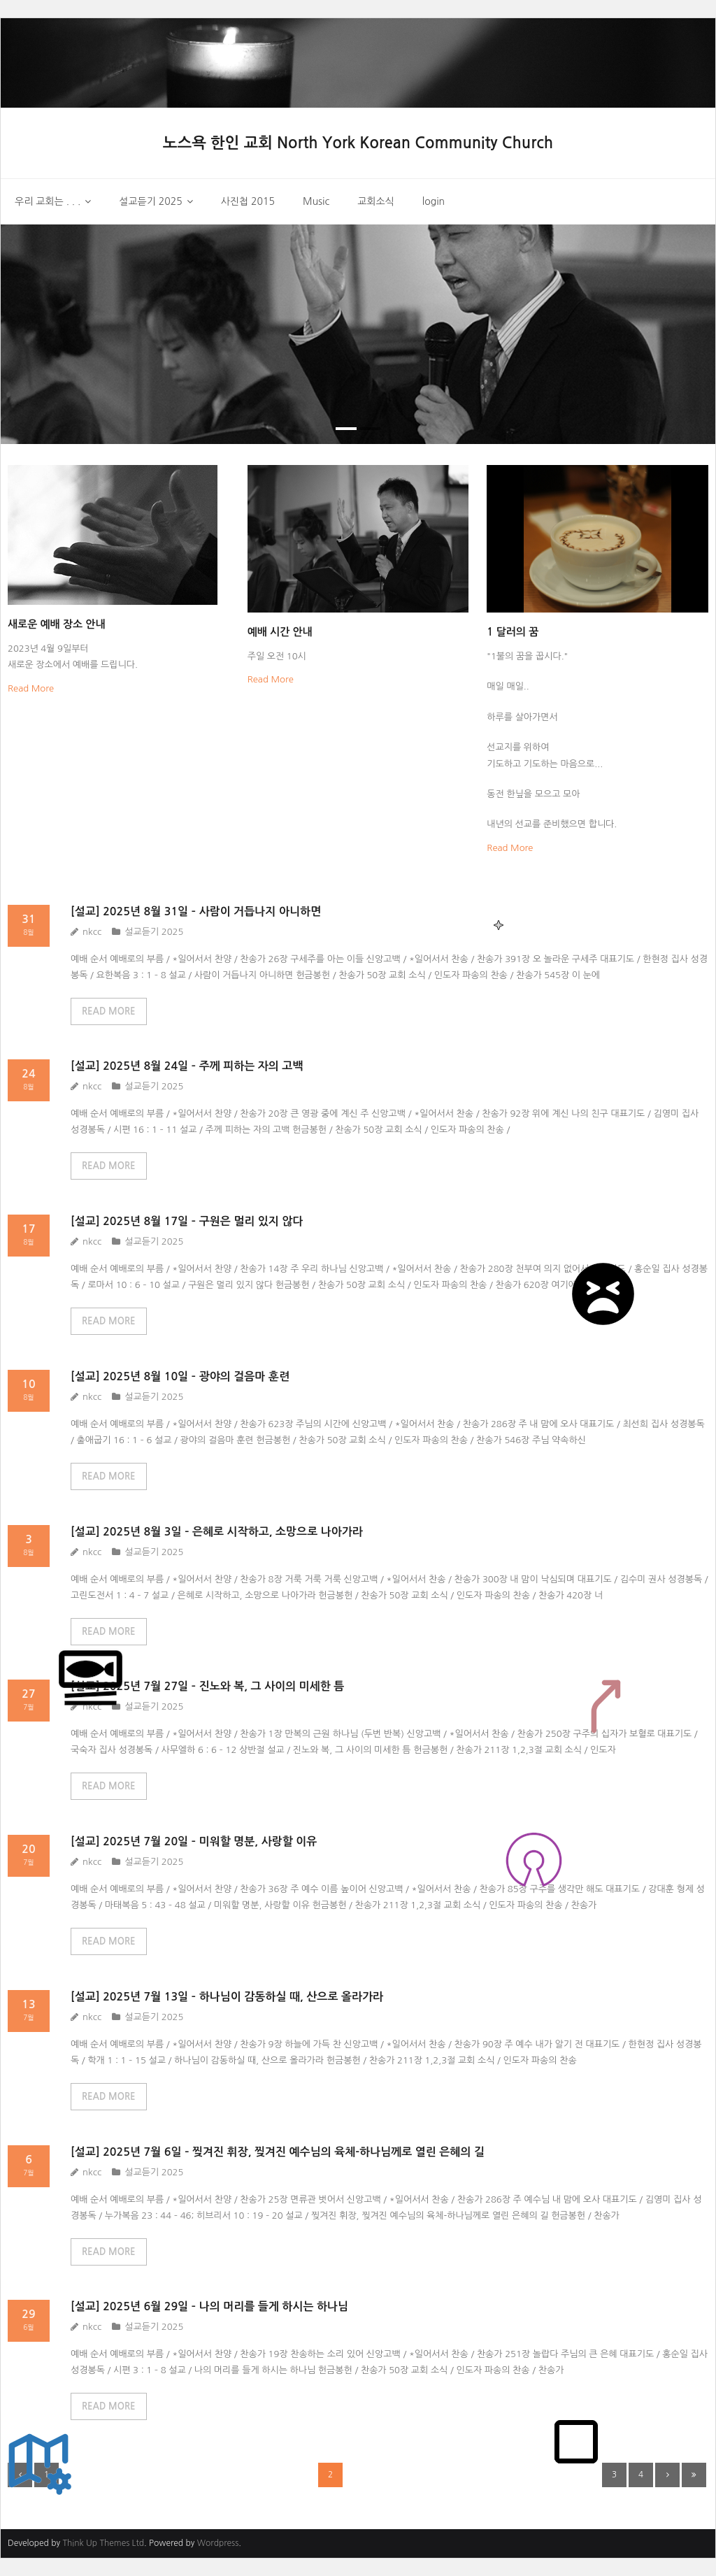 This screenshot has width=716, height=2576. What do you see at coordinates (534, 1859) in the screenshot?
I see `open source initiative logo` at bounding box center [534, 1859].